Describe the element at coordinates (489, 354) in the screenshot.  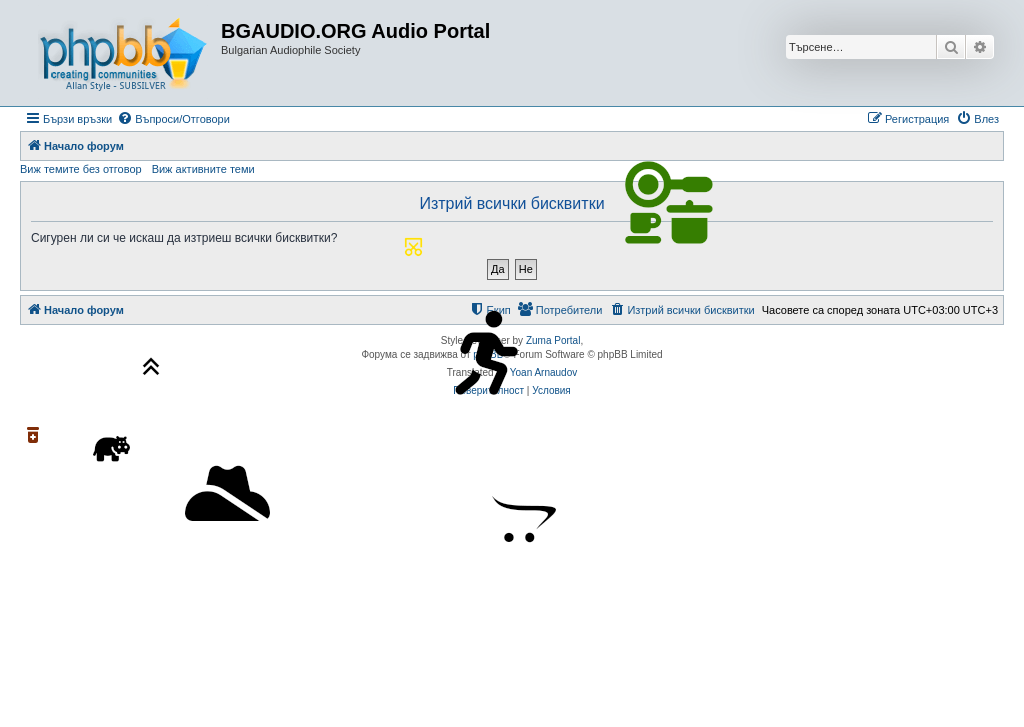
I see `start a running or jogging workout` at that location.